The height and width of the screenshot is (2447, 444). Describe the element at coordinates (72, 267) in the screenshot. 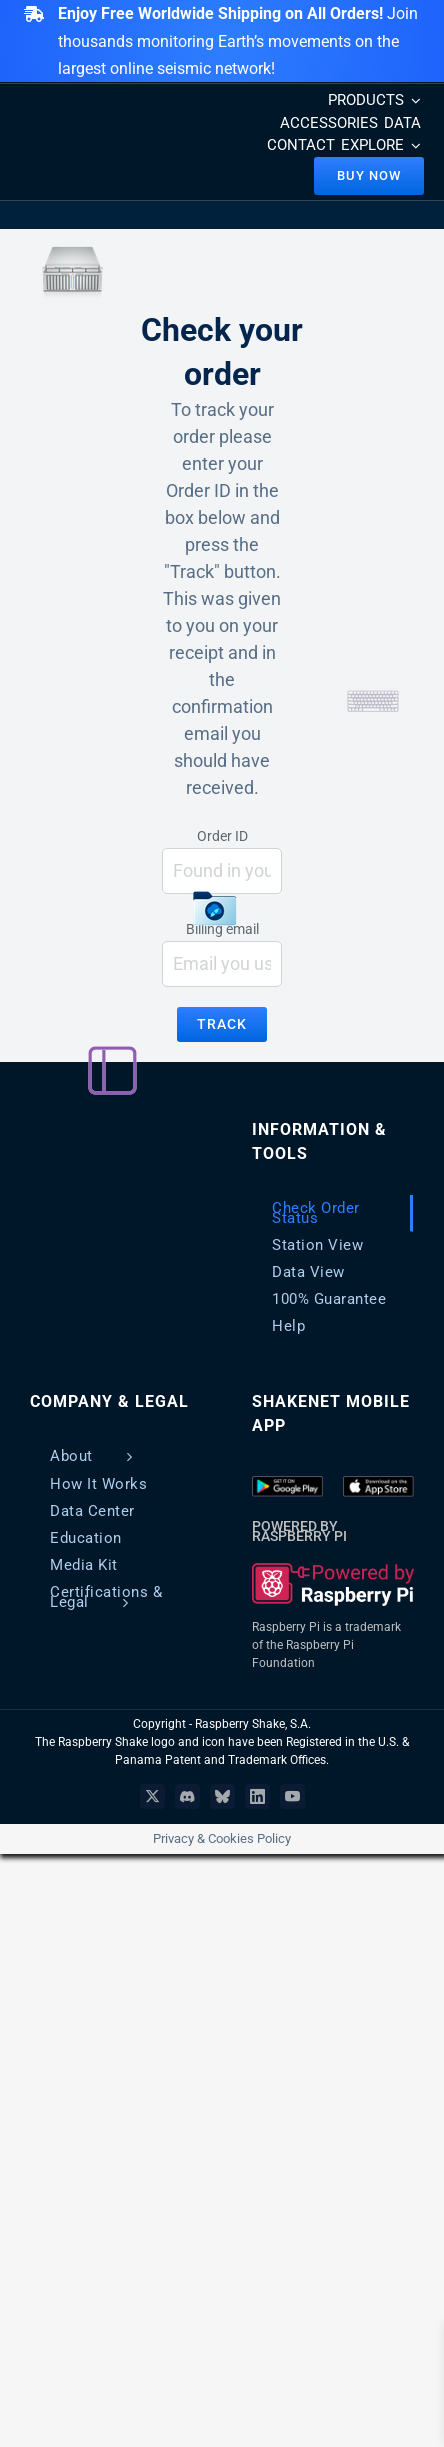

I see `xserve g4 server hardware device` at that location.